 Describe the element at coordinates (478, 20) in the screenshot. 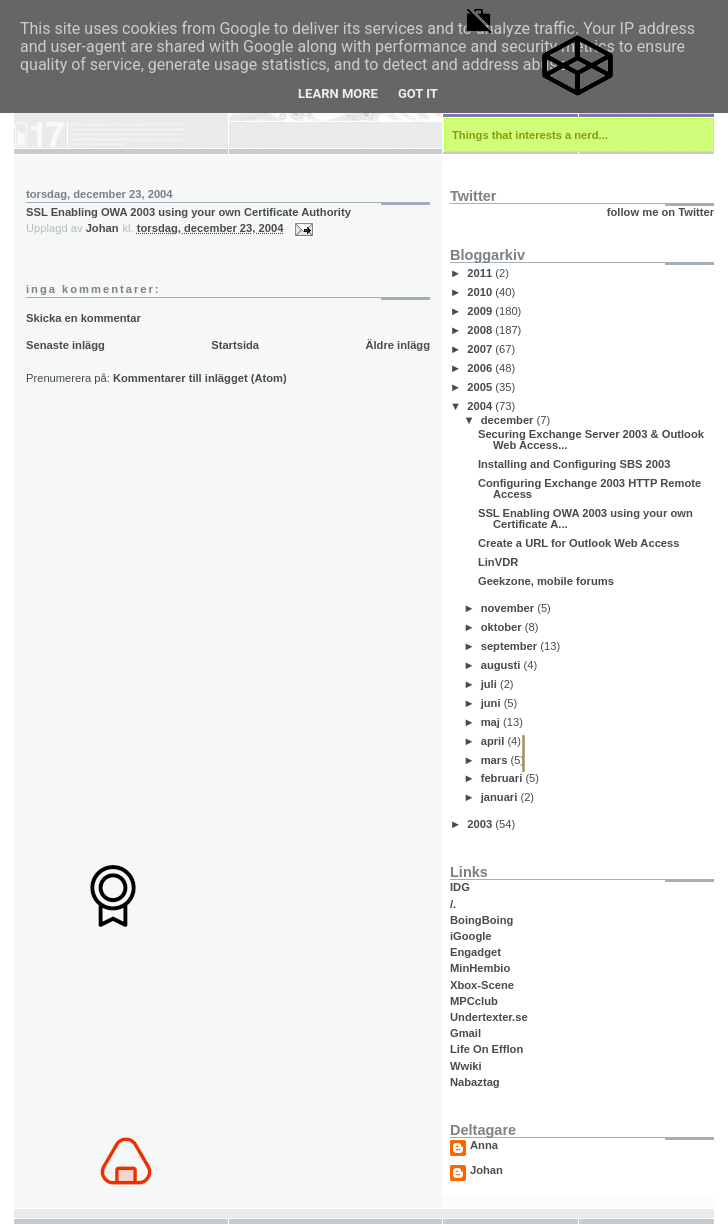

I see `indicates work mode is disabled` at that location.